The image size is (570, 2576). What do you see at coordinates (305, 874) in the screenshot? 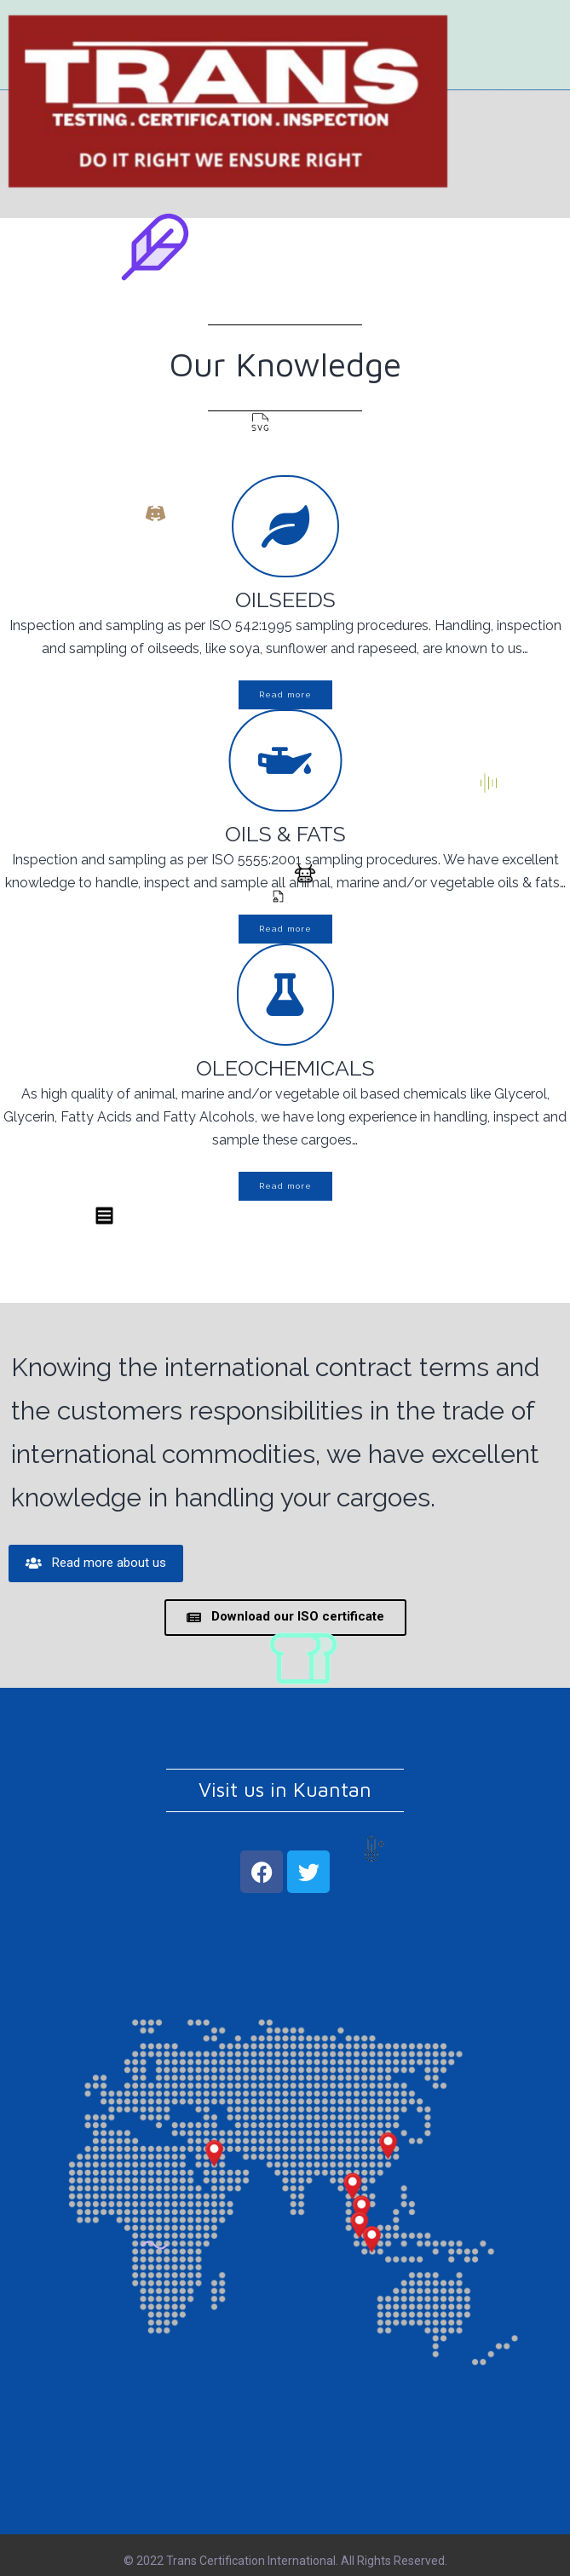
I see `browse farm or agricultural content` at bounding box center [305, 874].